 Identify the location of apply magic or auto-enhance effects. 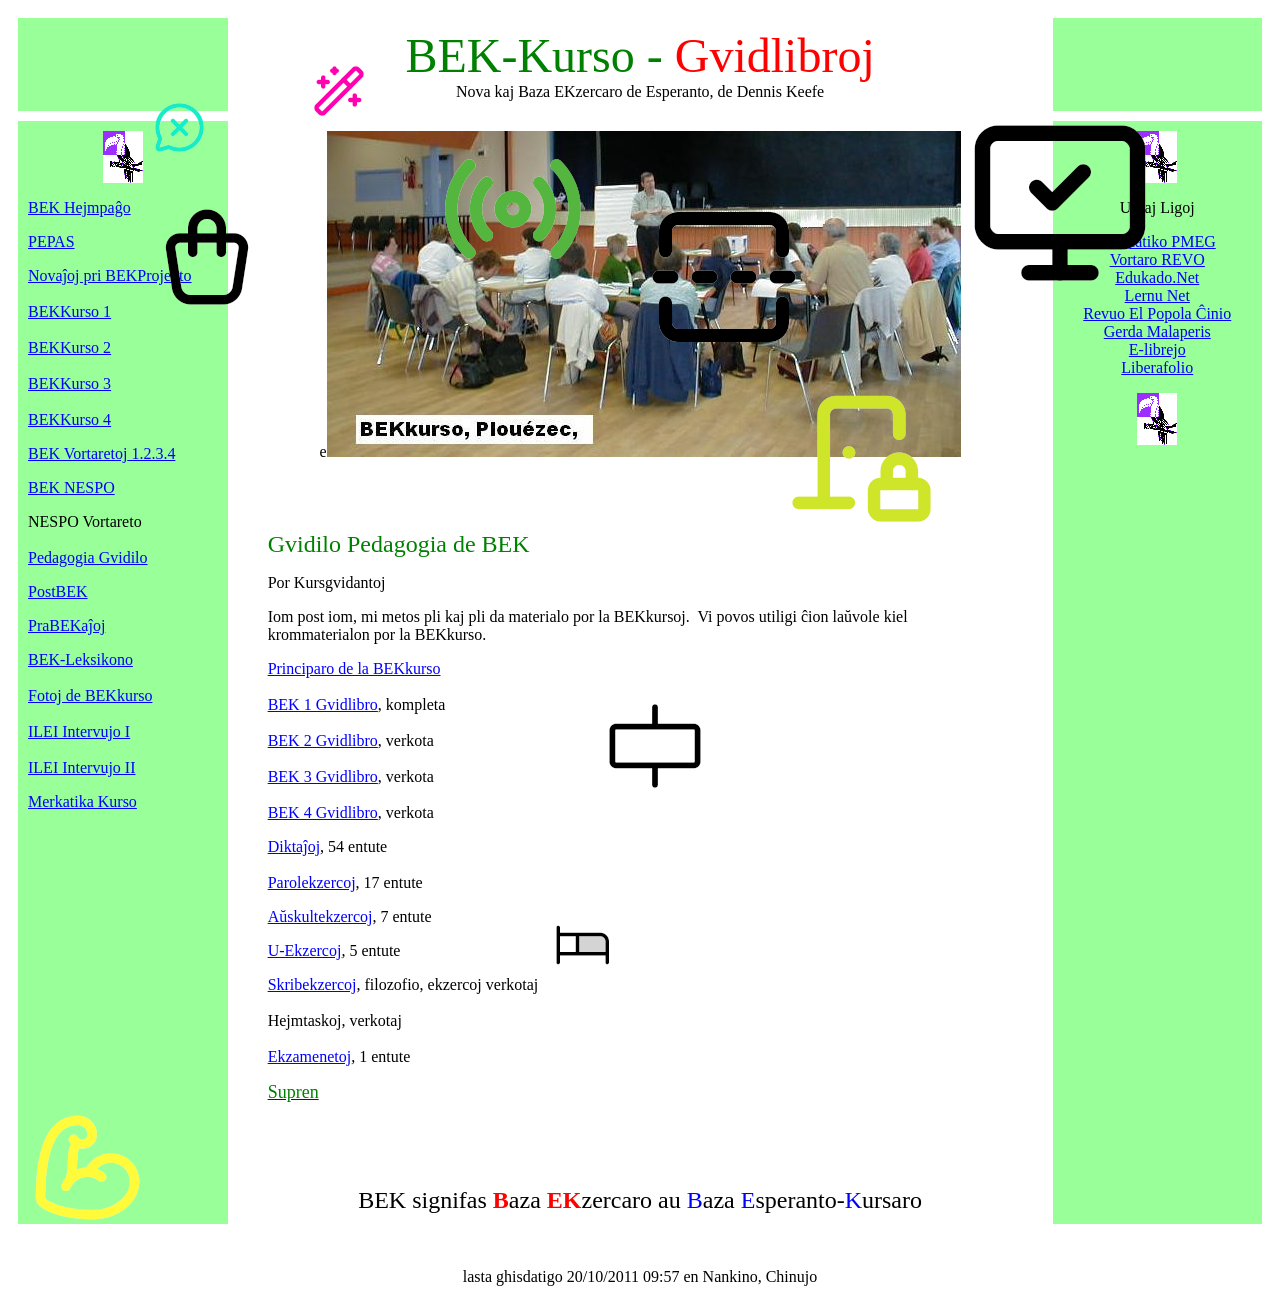
(339, 91).